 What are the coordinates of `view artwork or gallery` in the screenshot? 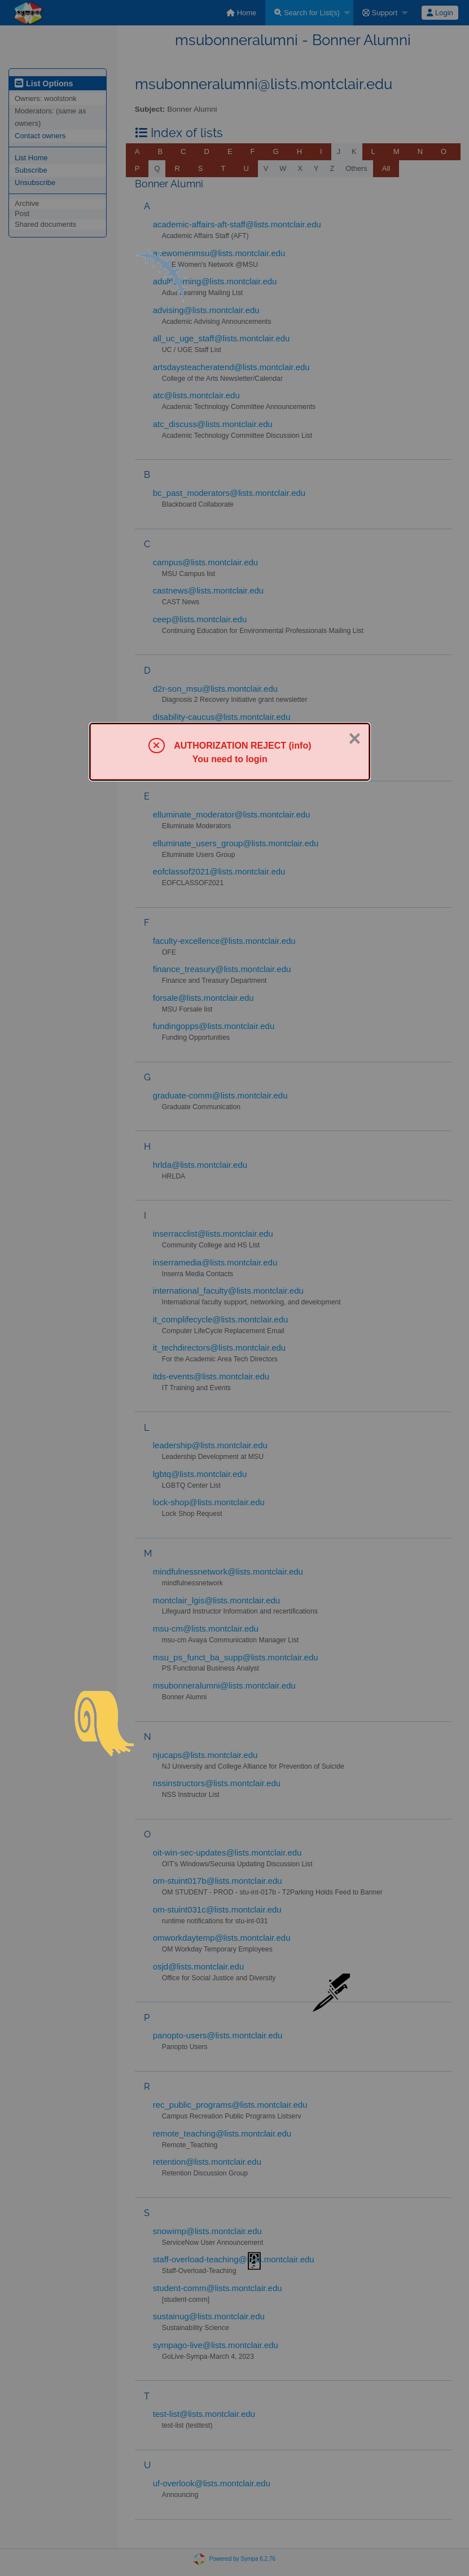 It's located at (254, 2261).